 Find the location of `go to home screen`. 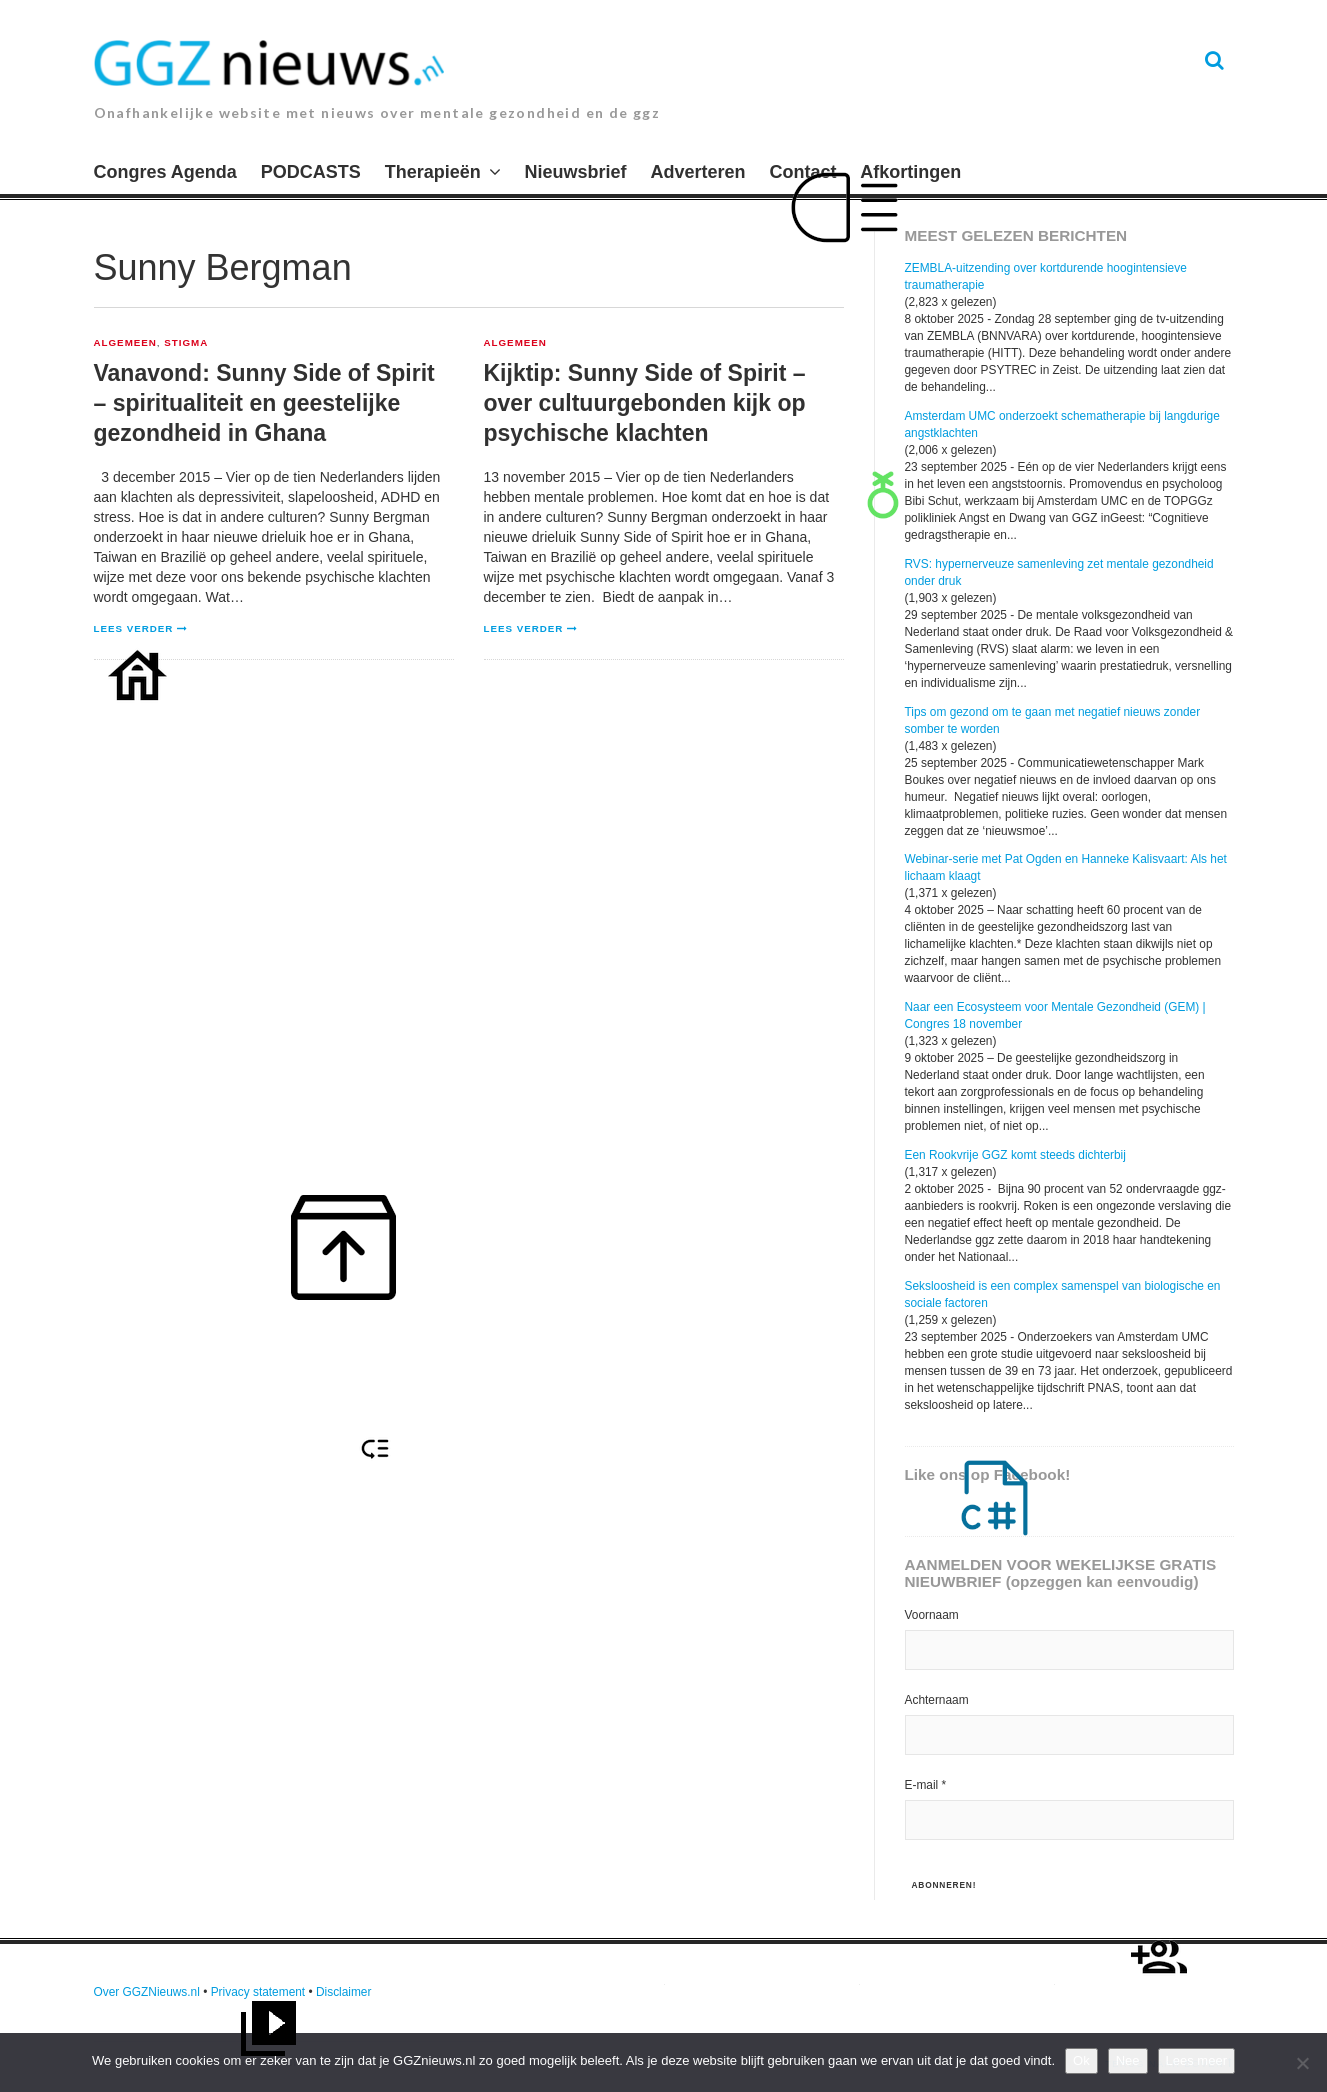

go to home screen is located at coordinates (137, 676).